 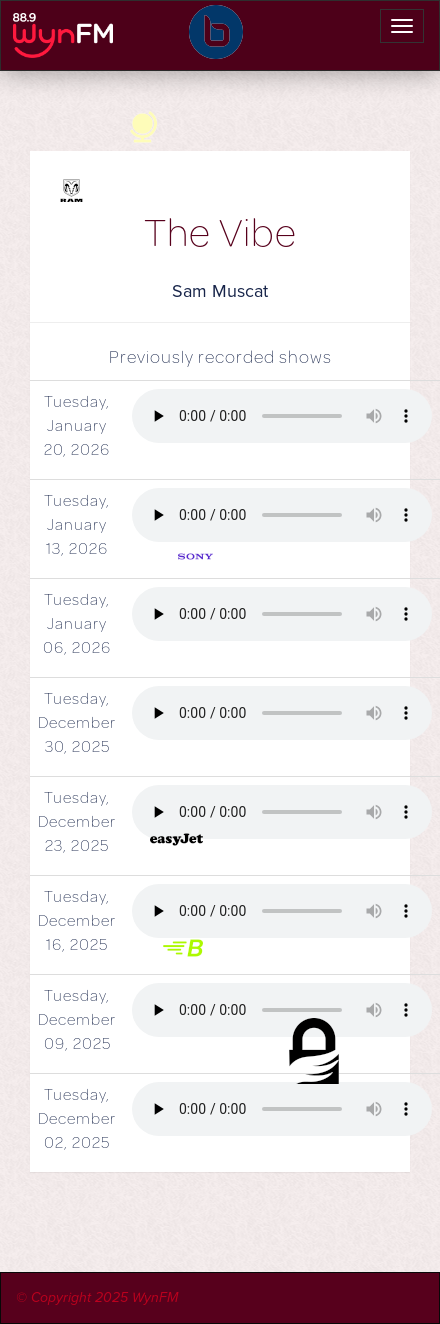 I want to click on BlazeMeter logo - performance testing platform, so click(x=183, y=948).